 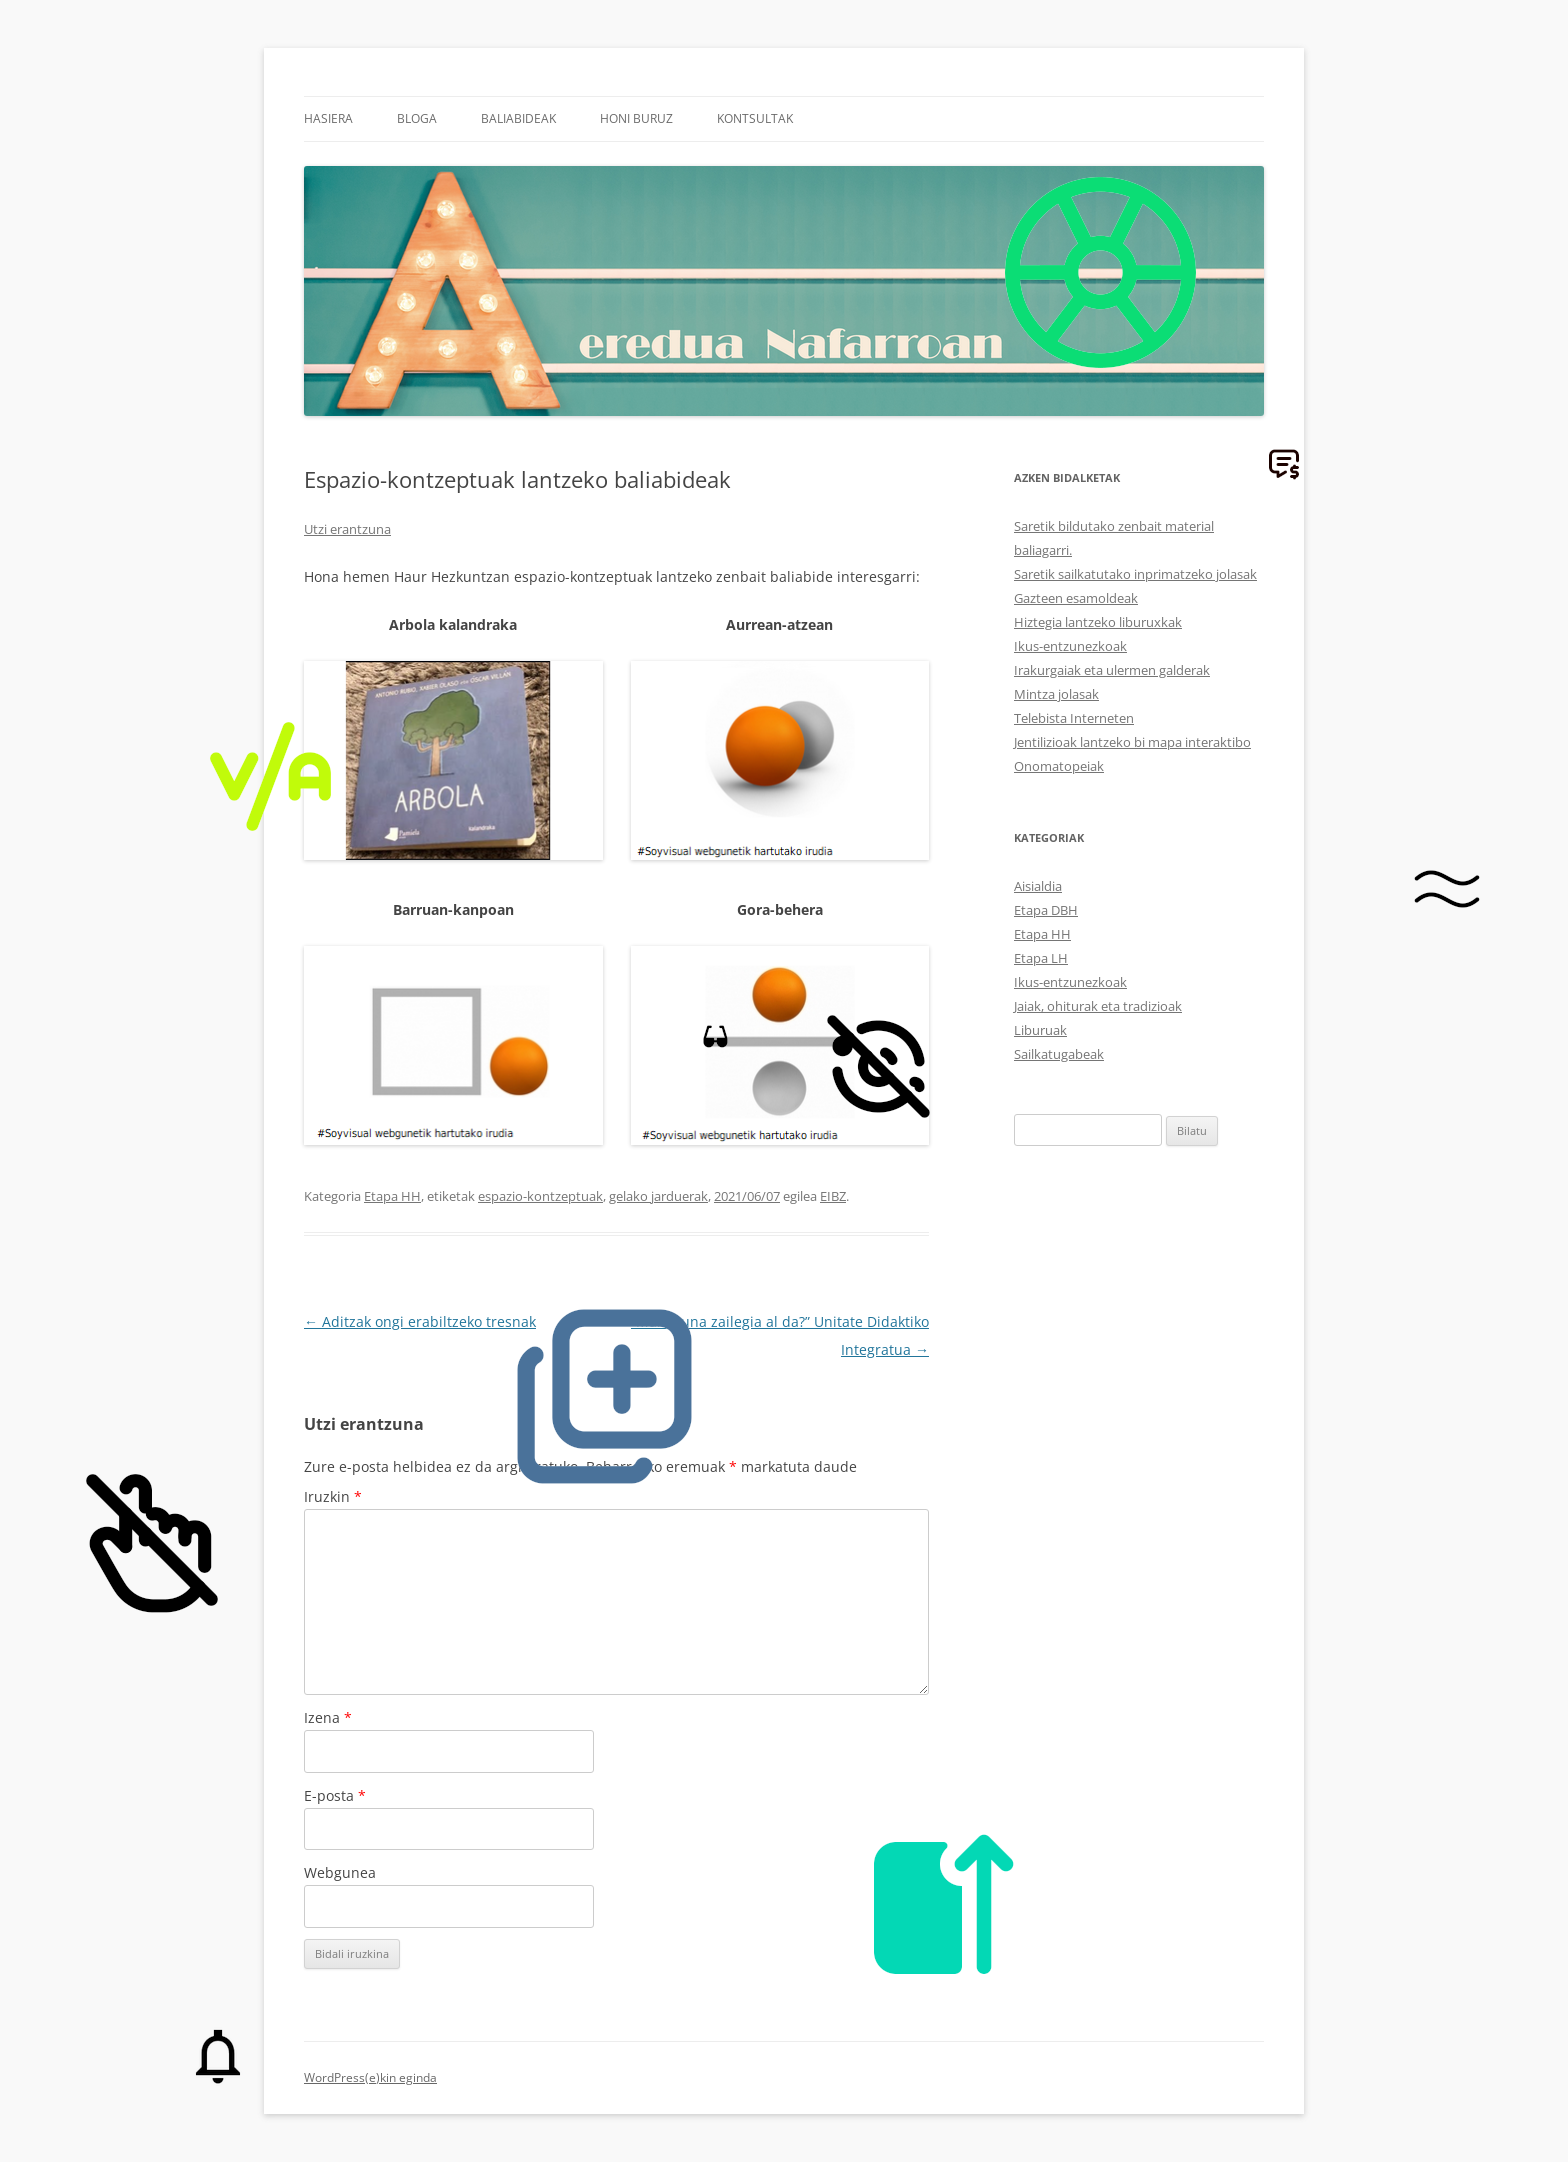 I want to click on indicates nuclear or radioactive content, so click(x=1100, y=272).